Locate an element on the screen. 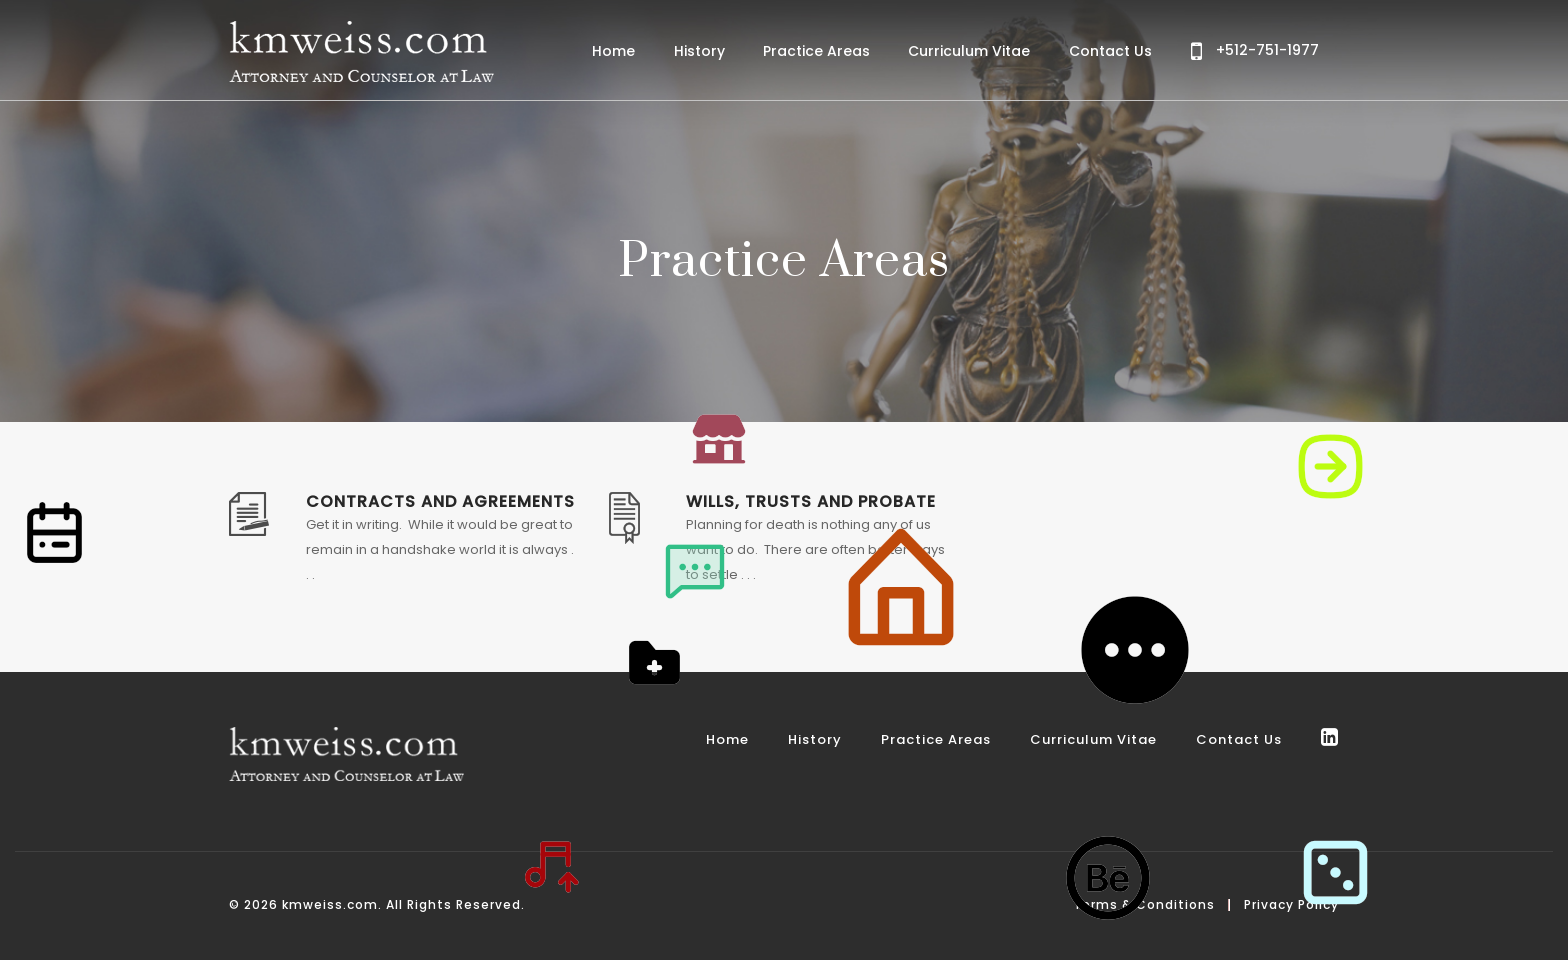 The image size is (1568, 960). open chat or messaging is located at coordinates (695, 567).